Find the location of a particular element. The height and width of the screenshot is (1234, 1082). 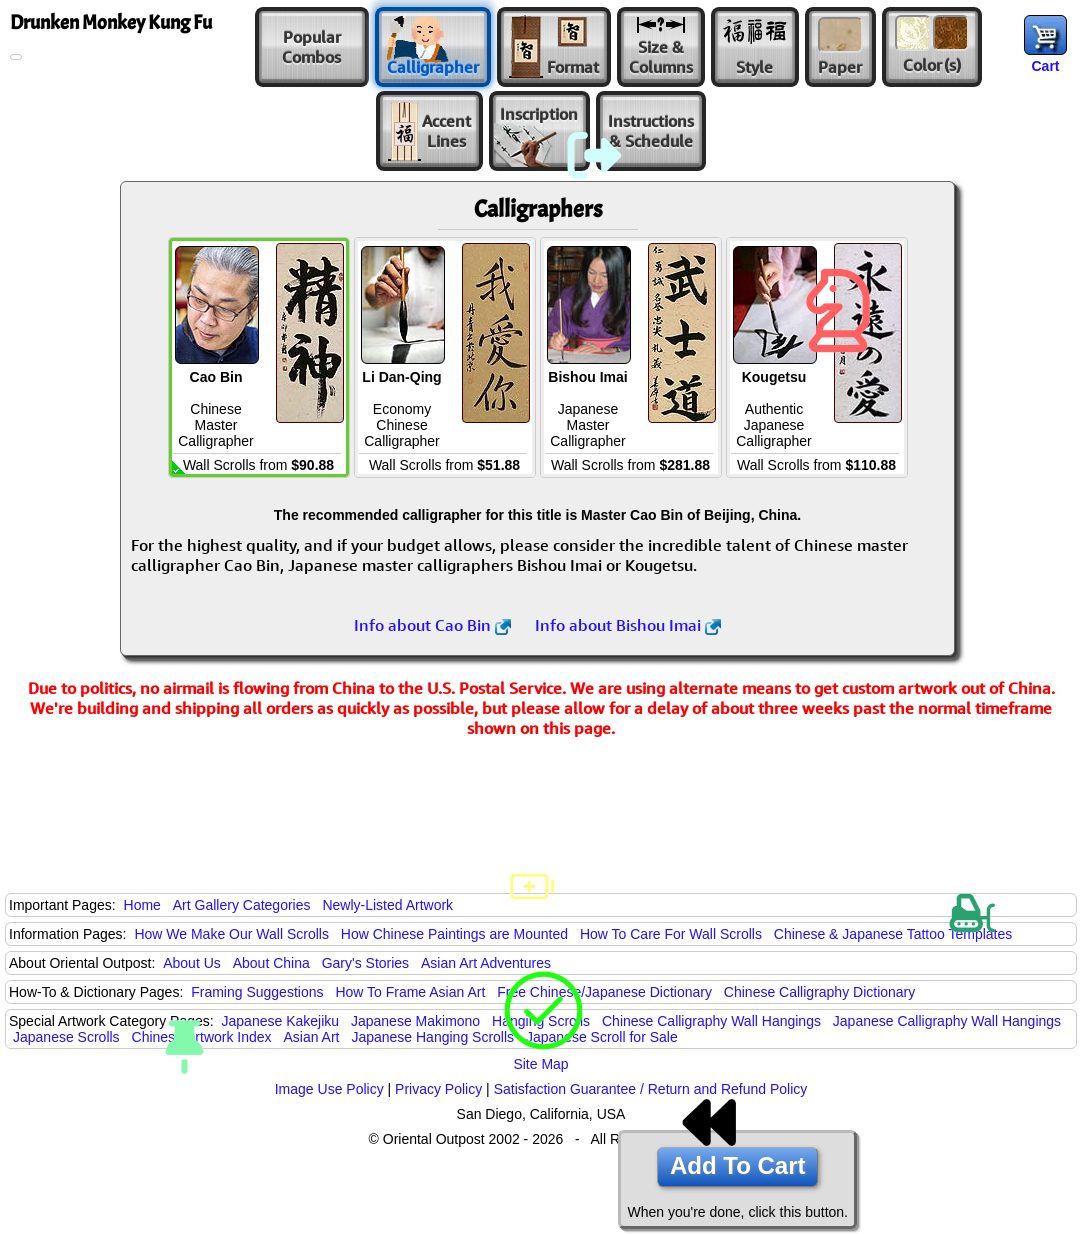

indicates snow removal services active is located at coordinates (971, 913).